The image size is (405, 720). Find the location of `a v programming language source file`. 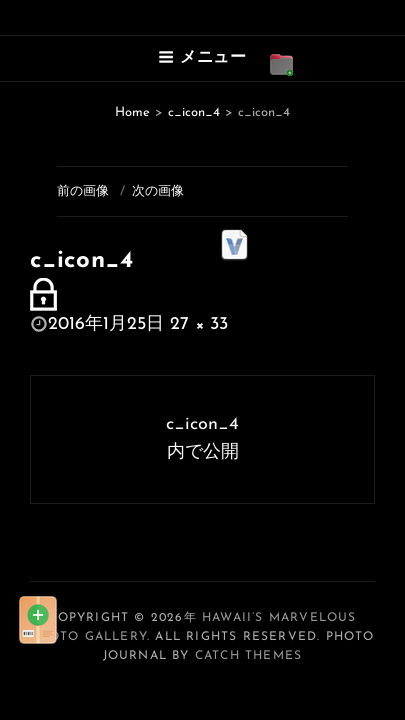

a v programming language source file is located at coordinates (234, 244).